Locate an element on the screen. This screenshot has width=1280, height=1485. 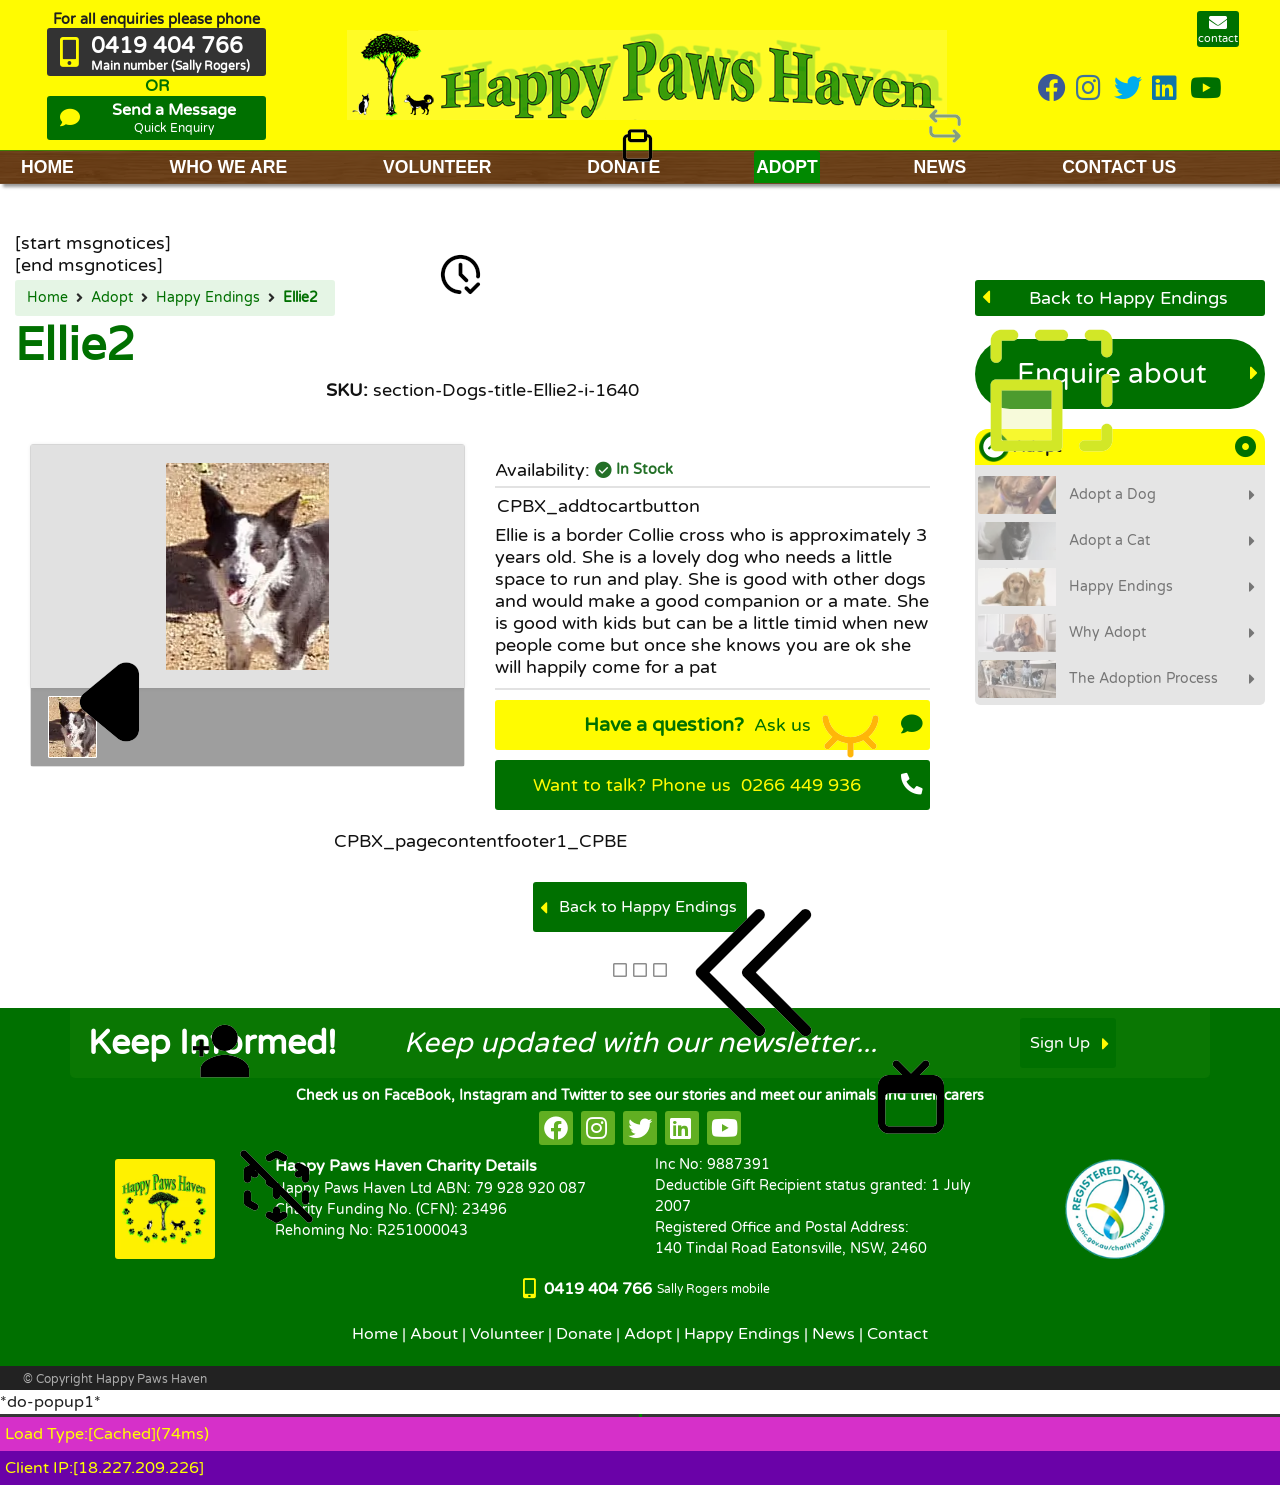
add a new contact or friend is located at coordinates (221, 1051).